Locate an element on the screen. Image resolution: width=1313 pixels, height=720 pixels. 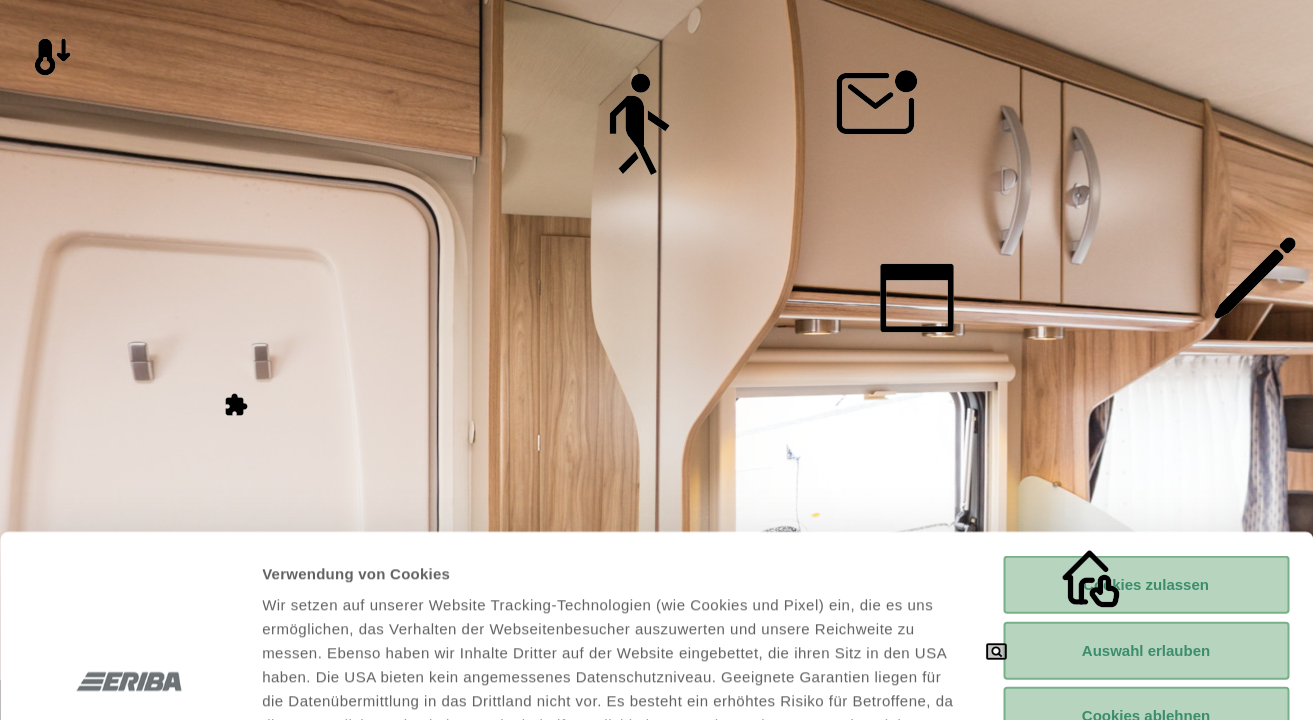
access home care or support services is located at coordinates (1089, 577).